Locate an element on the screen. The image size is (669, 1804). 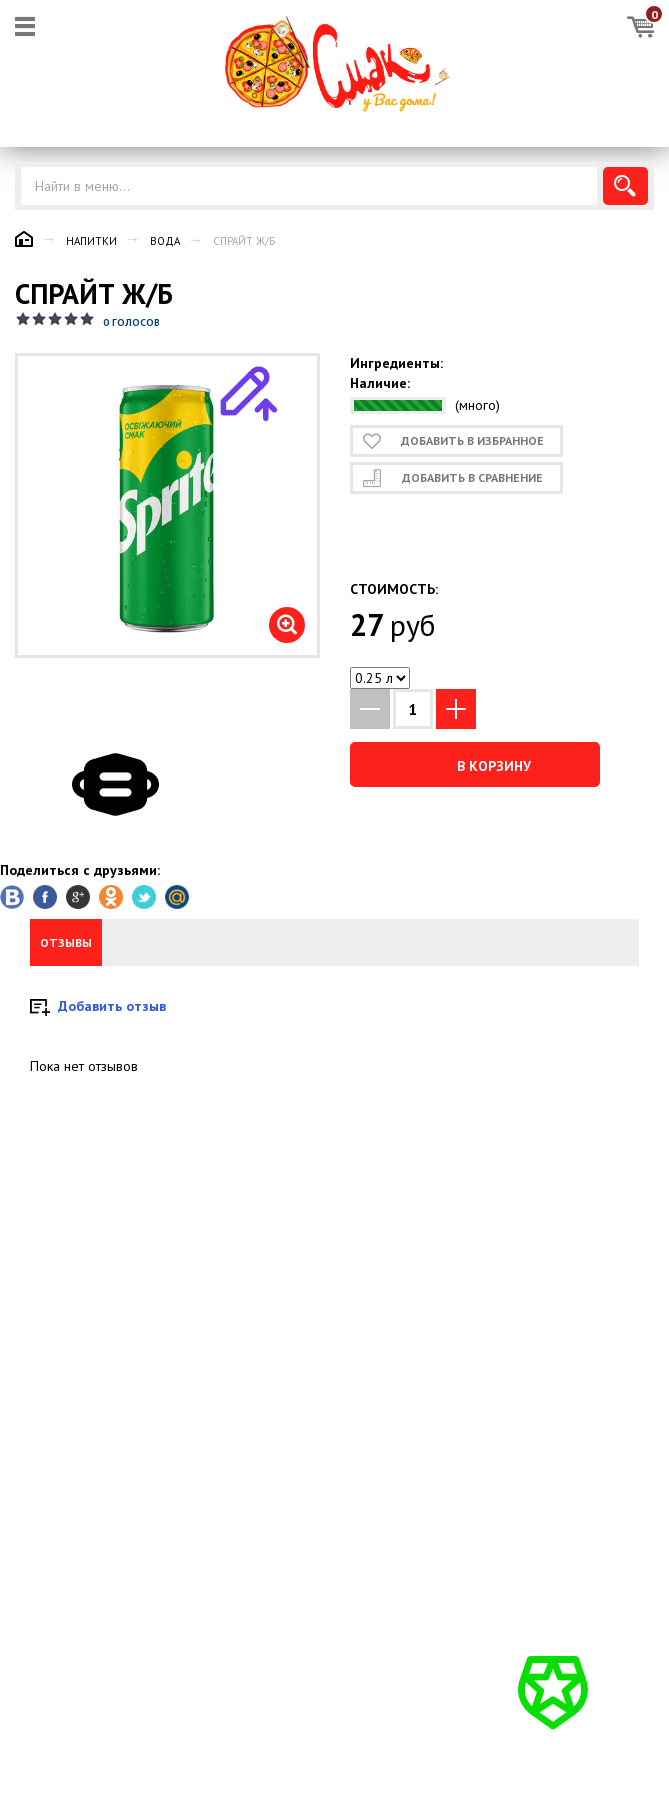
upload or publish your edits is located at coordinates (246, 390).